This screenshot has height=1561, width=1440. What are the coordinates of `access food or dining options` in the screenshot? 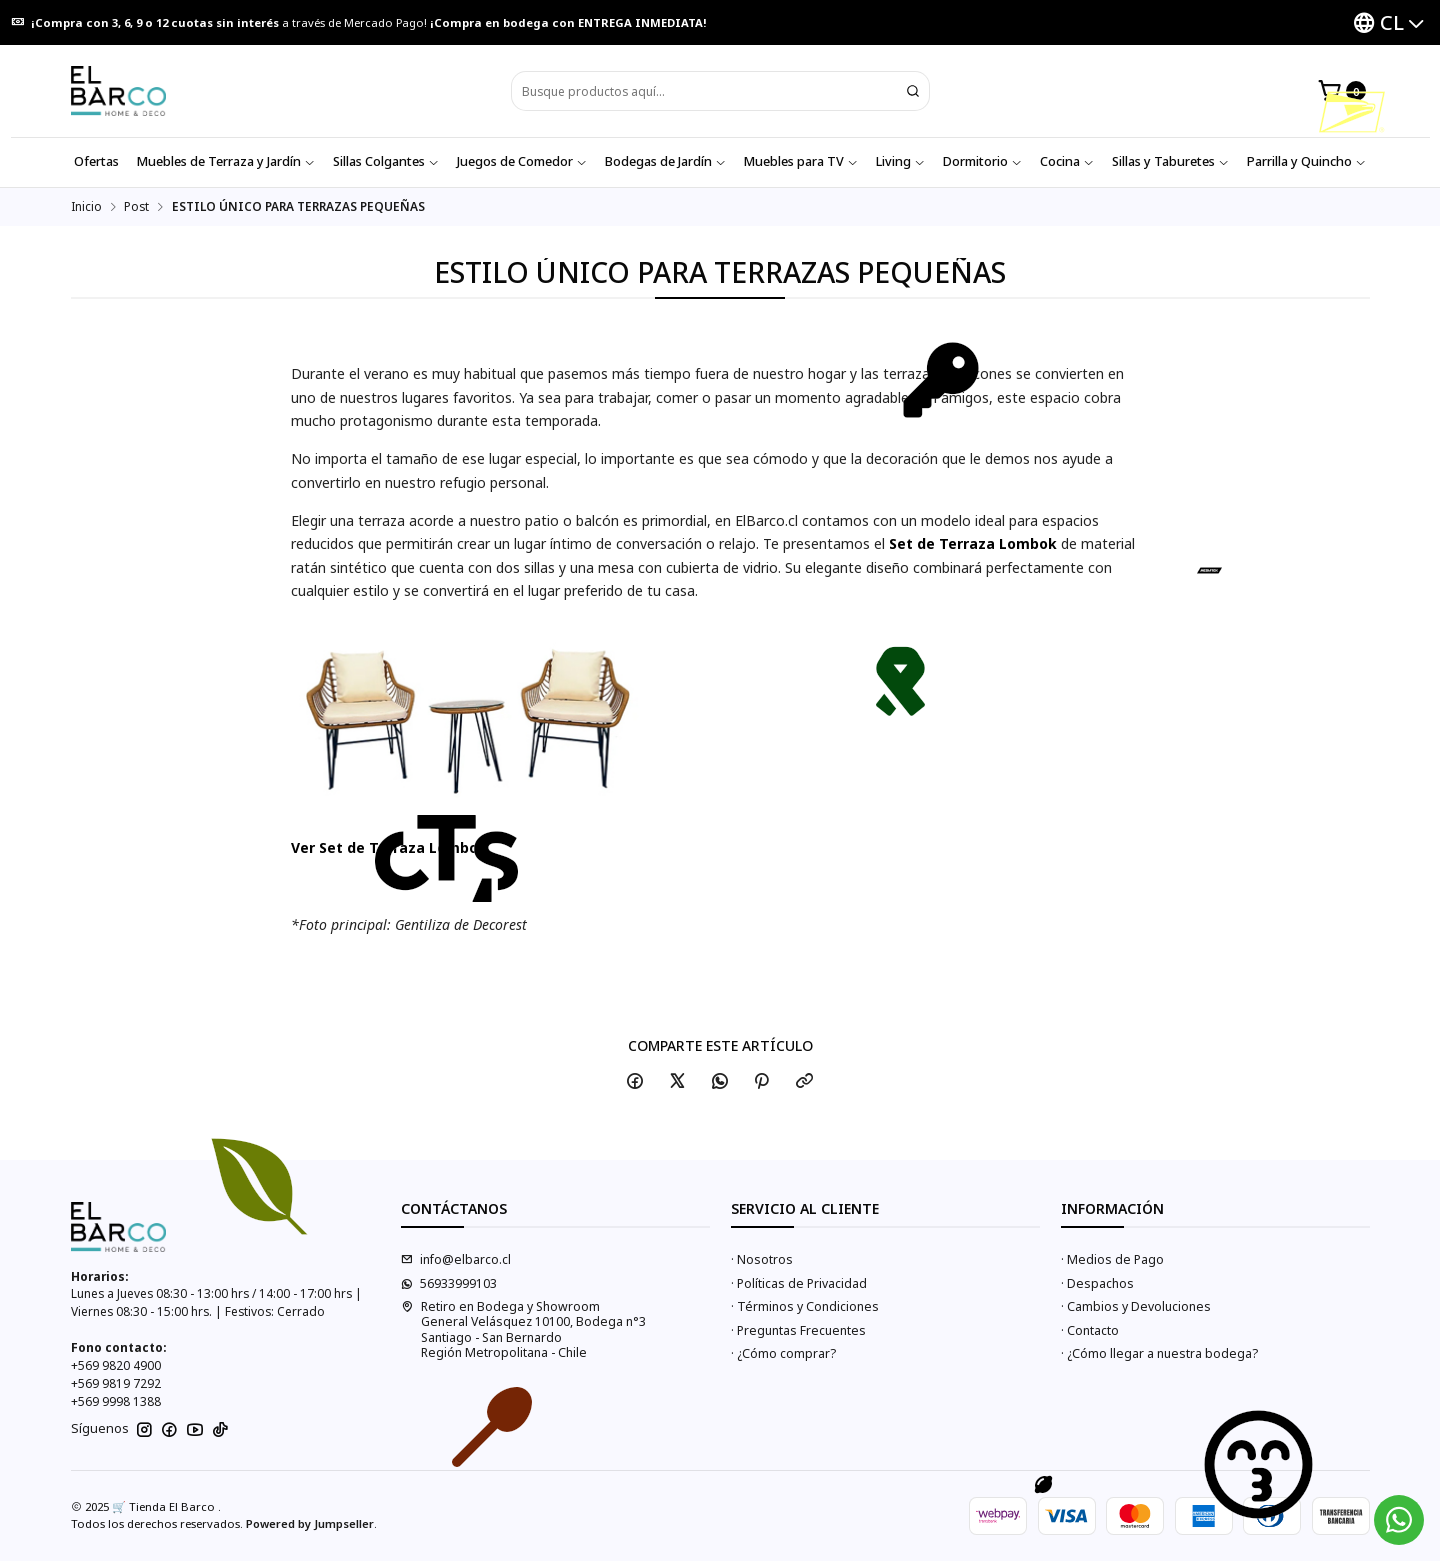 It's located at (492, 1427).